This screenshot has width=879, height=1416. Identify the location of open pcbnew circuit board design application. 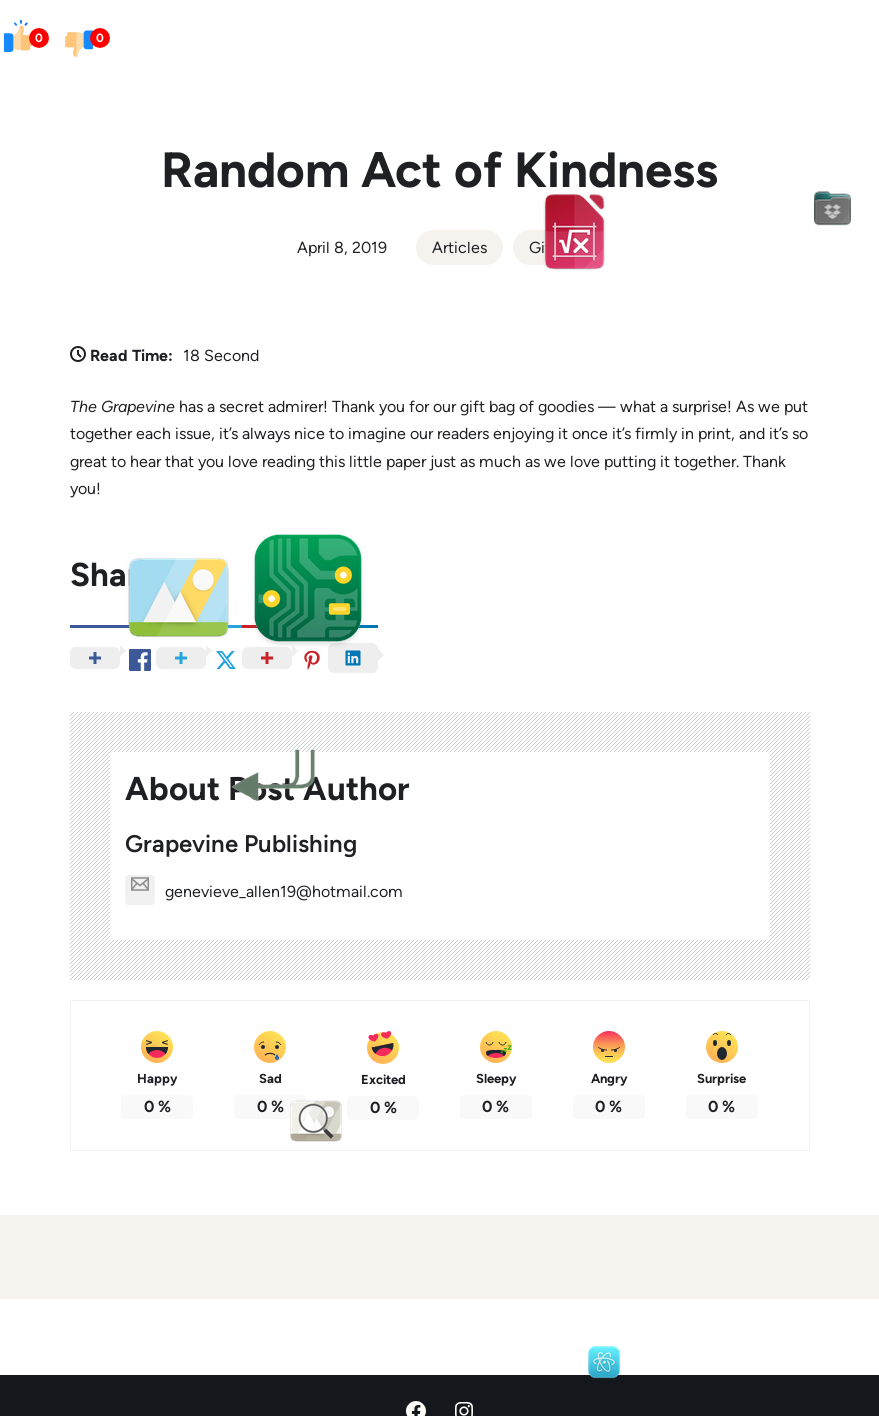
(308, 588).